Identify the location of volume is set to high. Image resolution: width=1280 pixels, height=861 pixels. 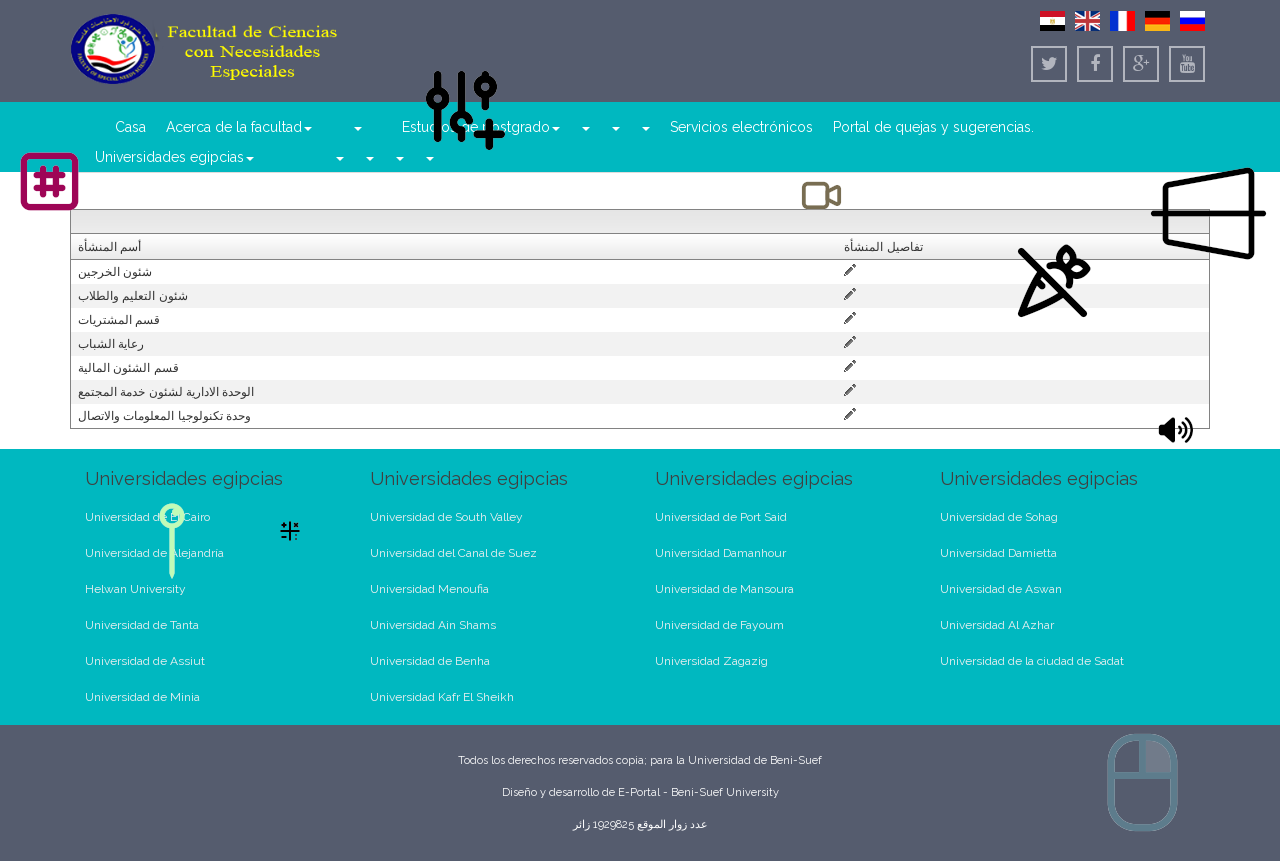
(1175, 430).